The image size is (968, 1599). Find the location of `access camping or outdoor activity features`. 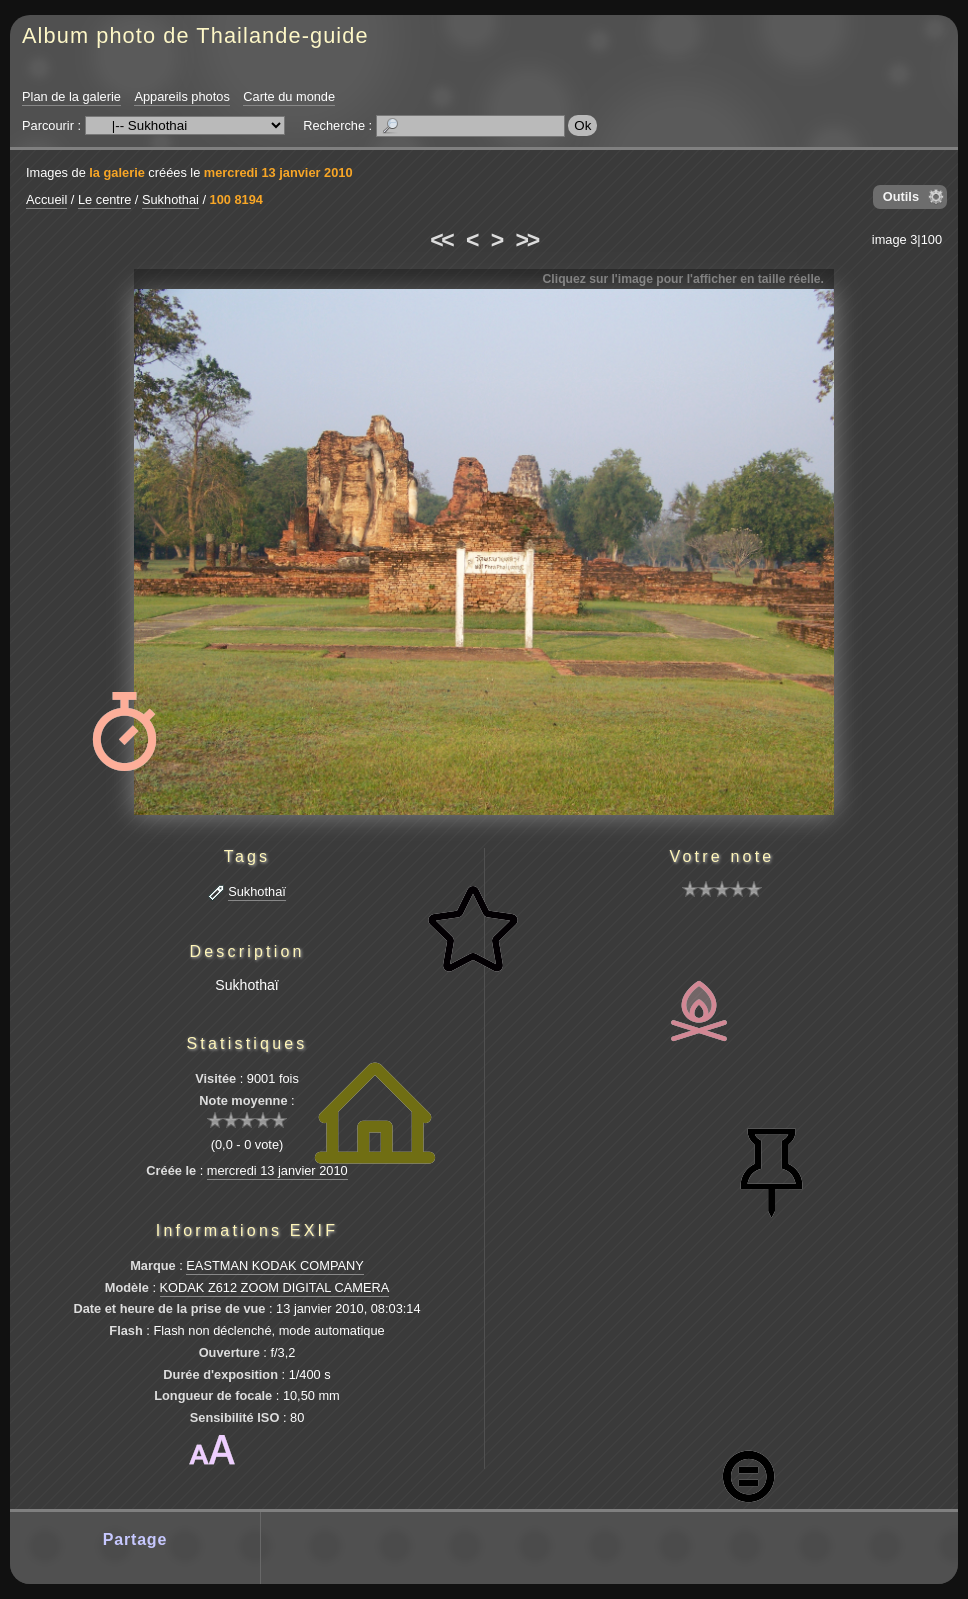

access camping or outdoor activity features is located at coordinates (699, 1011).